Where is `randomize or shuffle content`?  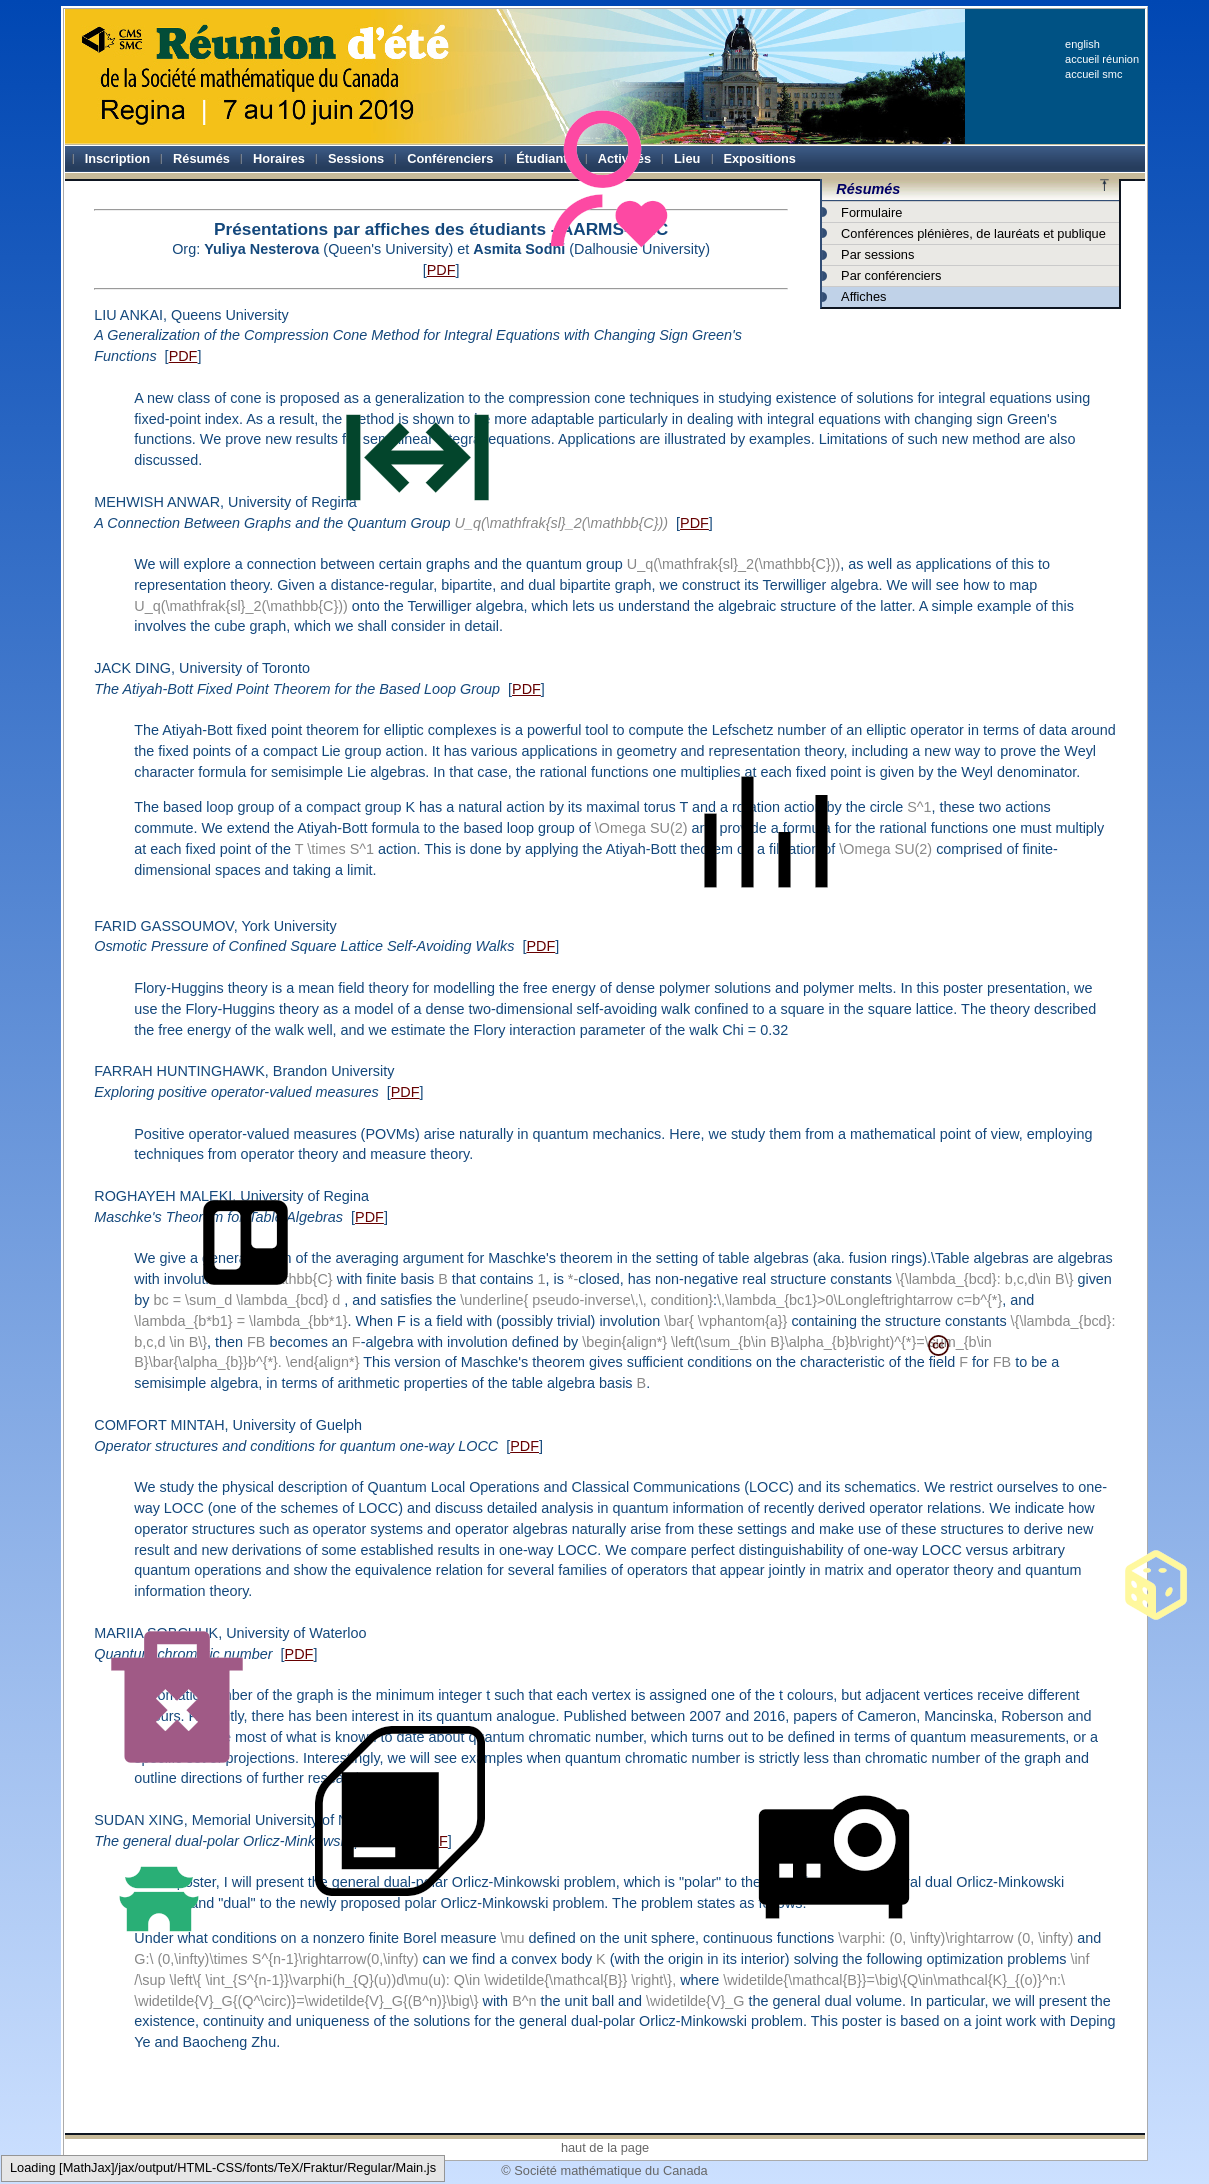 randomize or shuffle content is located at coordinates (1156, 1585).